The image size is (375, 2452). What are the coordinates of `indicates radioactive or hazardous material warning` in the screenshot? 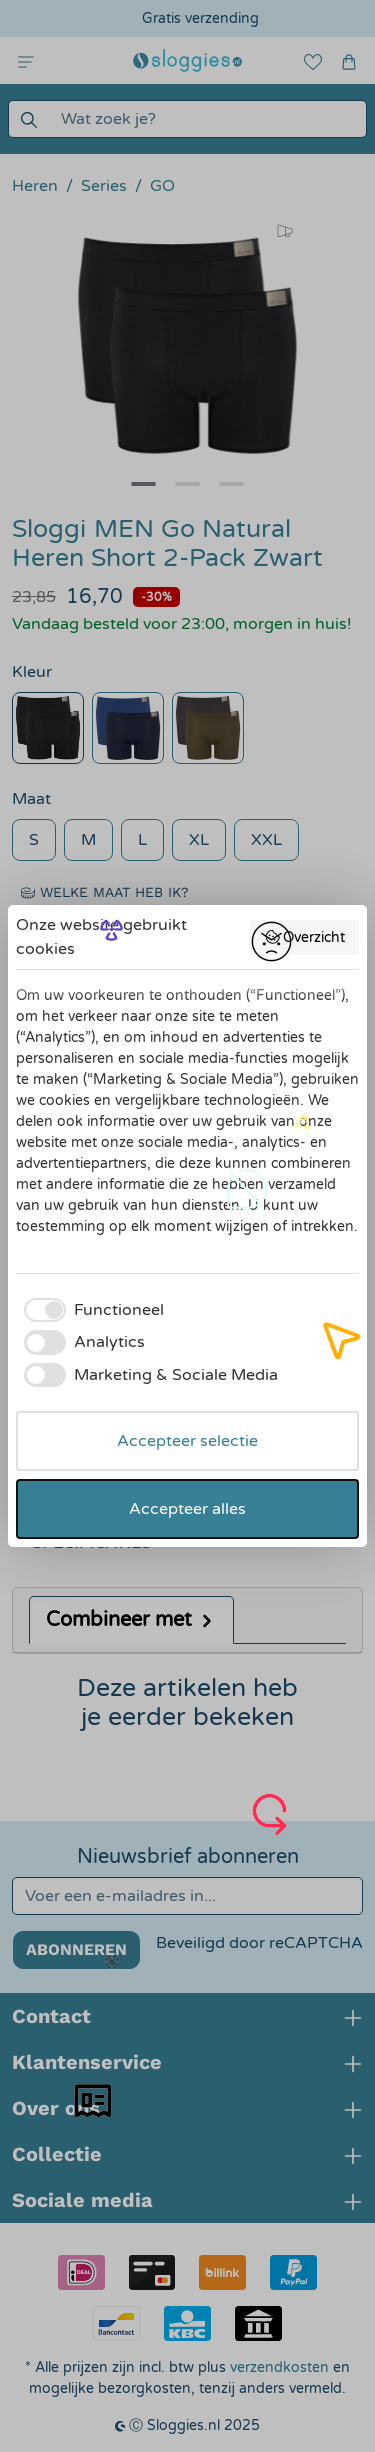 It's located at (111, 929).